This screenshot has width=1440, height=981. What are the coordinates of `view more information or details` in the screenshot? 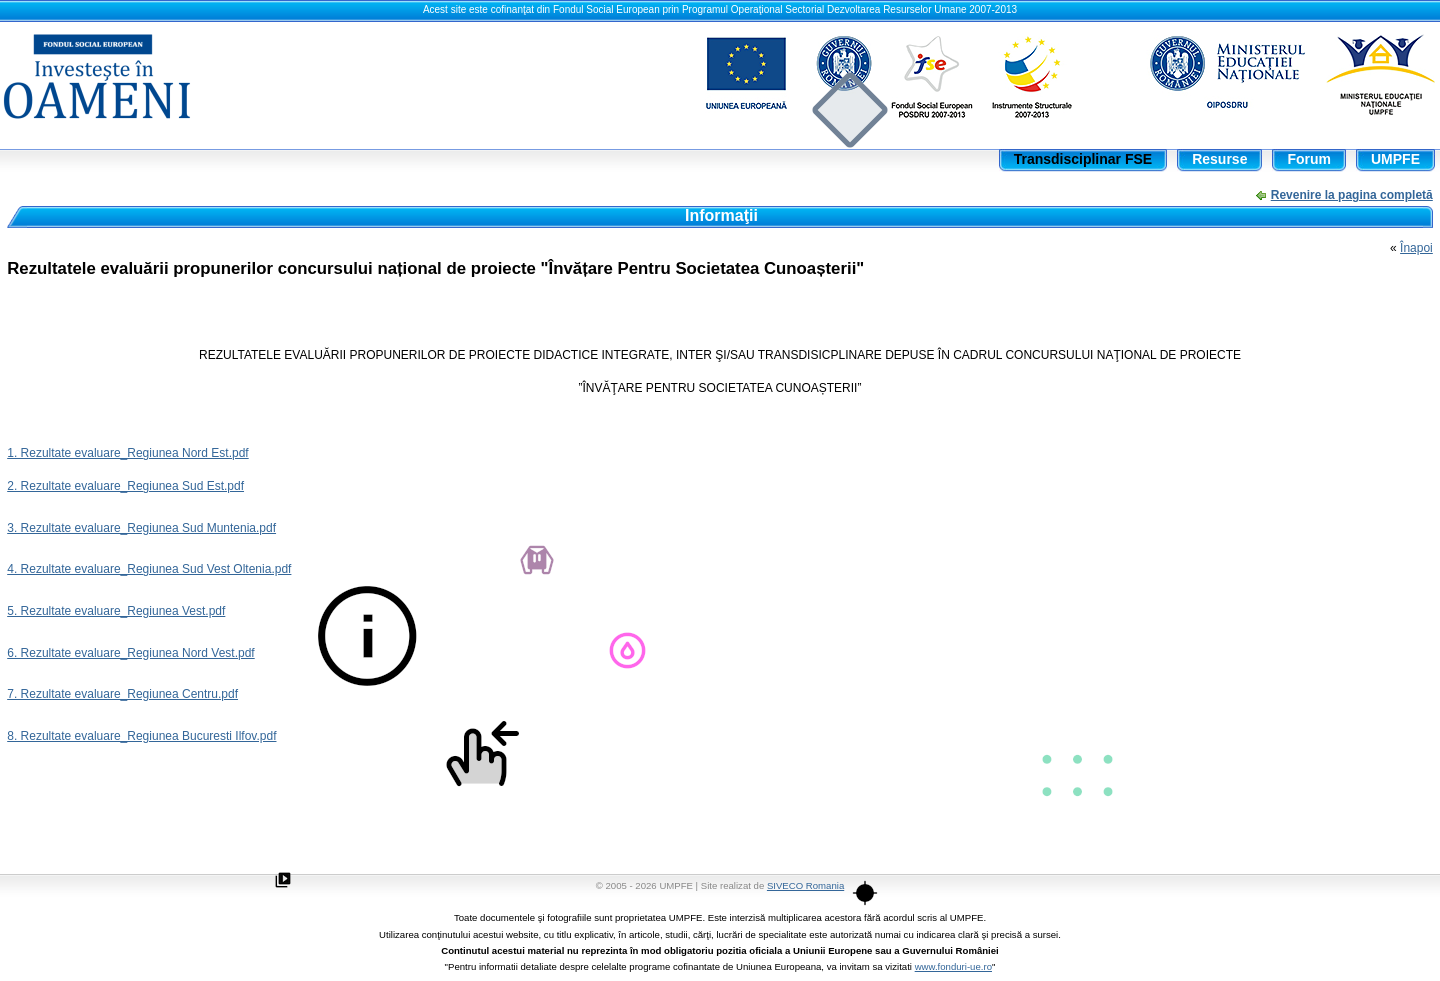 It's located at (368, 636).